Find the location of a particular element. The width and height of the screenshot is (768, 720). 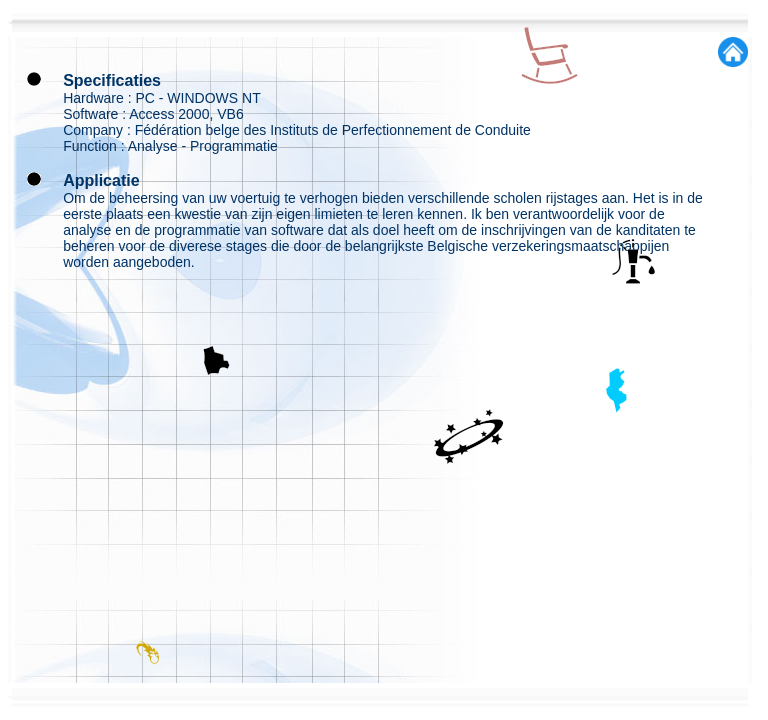

select Bolivia as your country or region is located at coordinates (216, 360).